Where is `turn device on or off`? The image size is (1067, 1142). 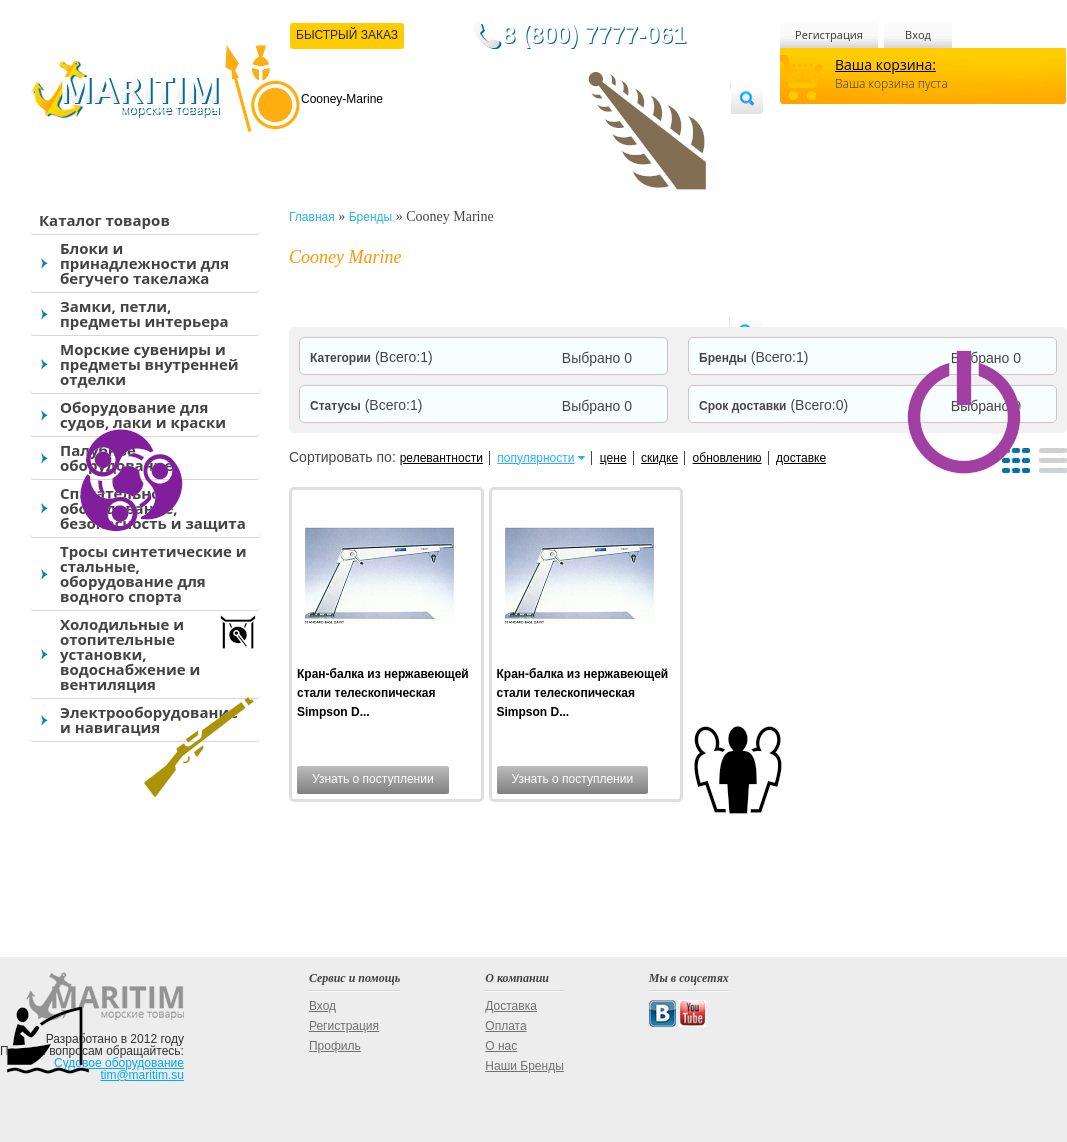 turn device on or off is located at coordinates (964, 411).